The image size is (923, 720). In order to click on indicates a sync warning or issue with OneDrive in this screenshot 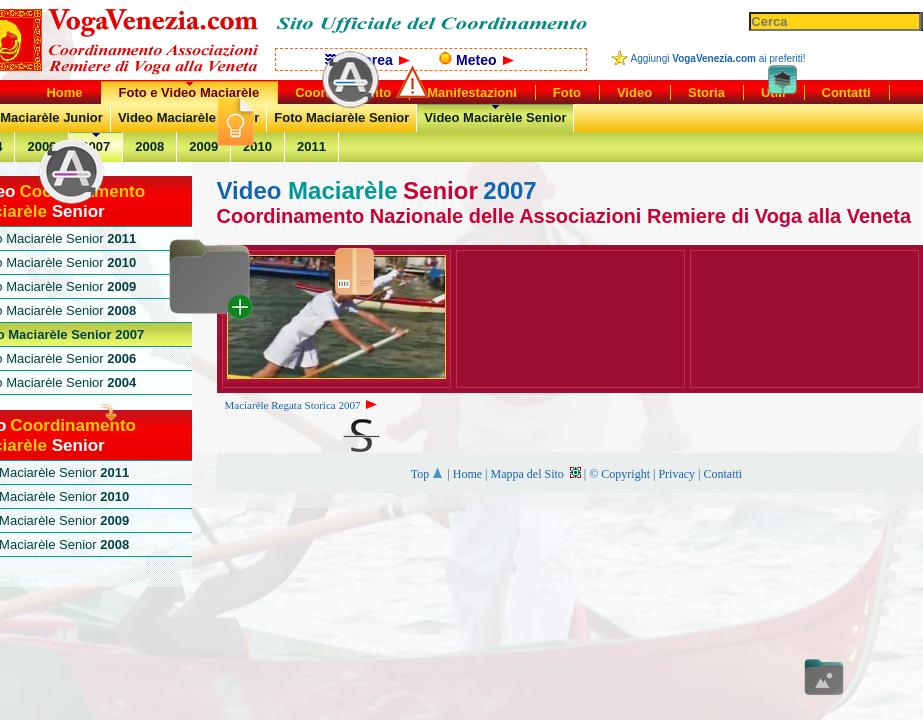, I will do `click(412, 81)`.